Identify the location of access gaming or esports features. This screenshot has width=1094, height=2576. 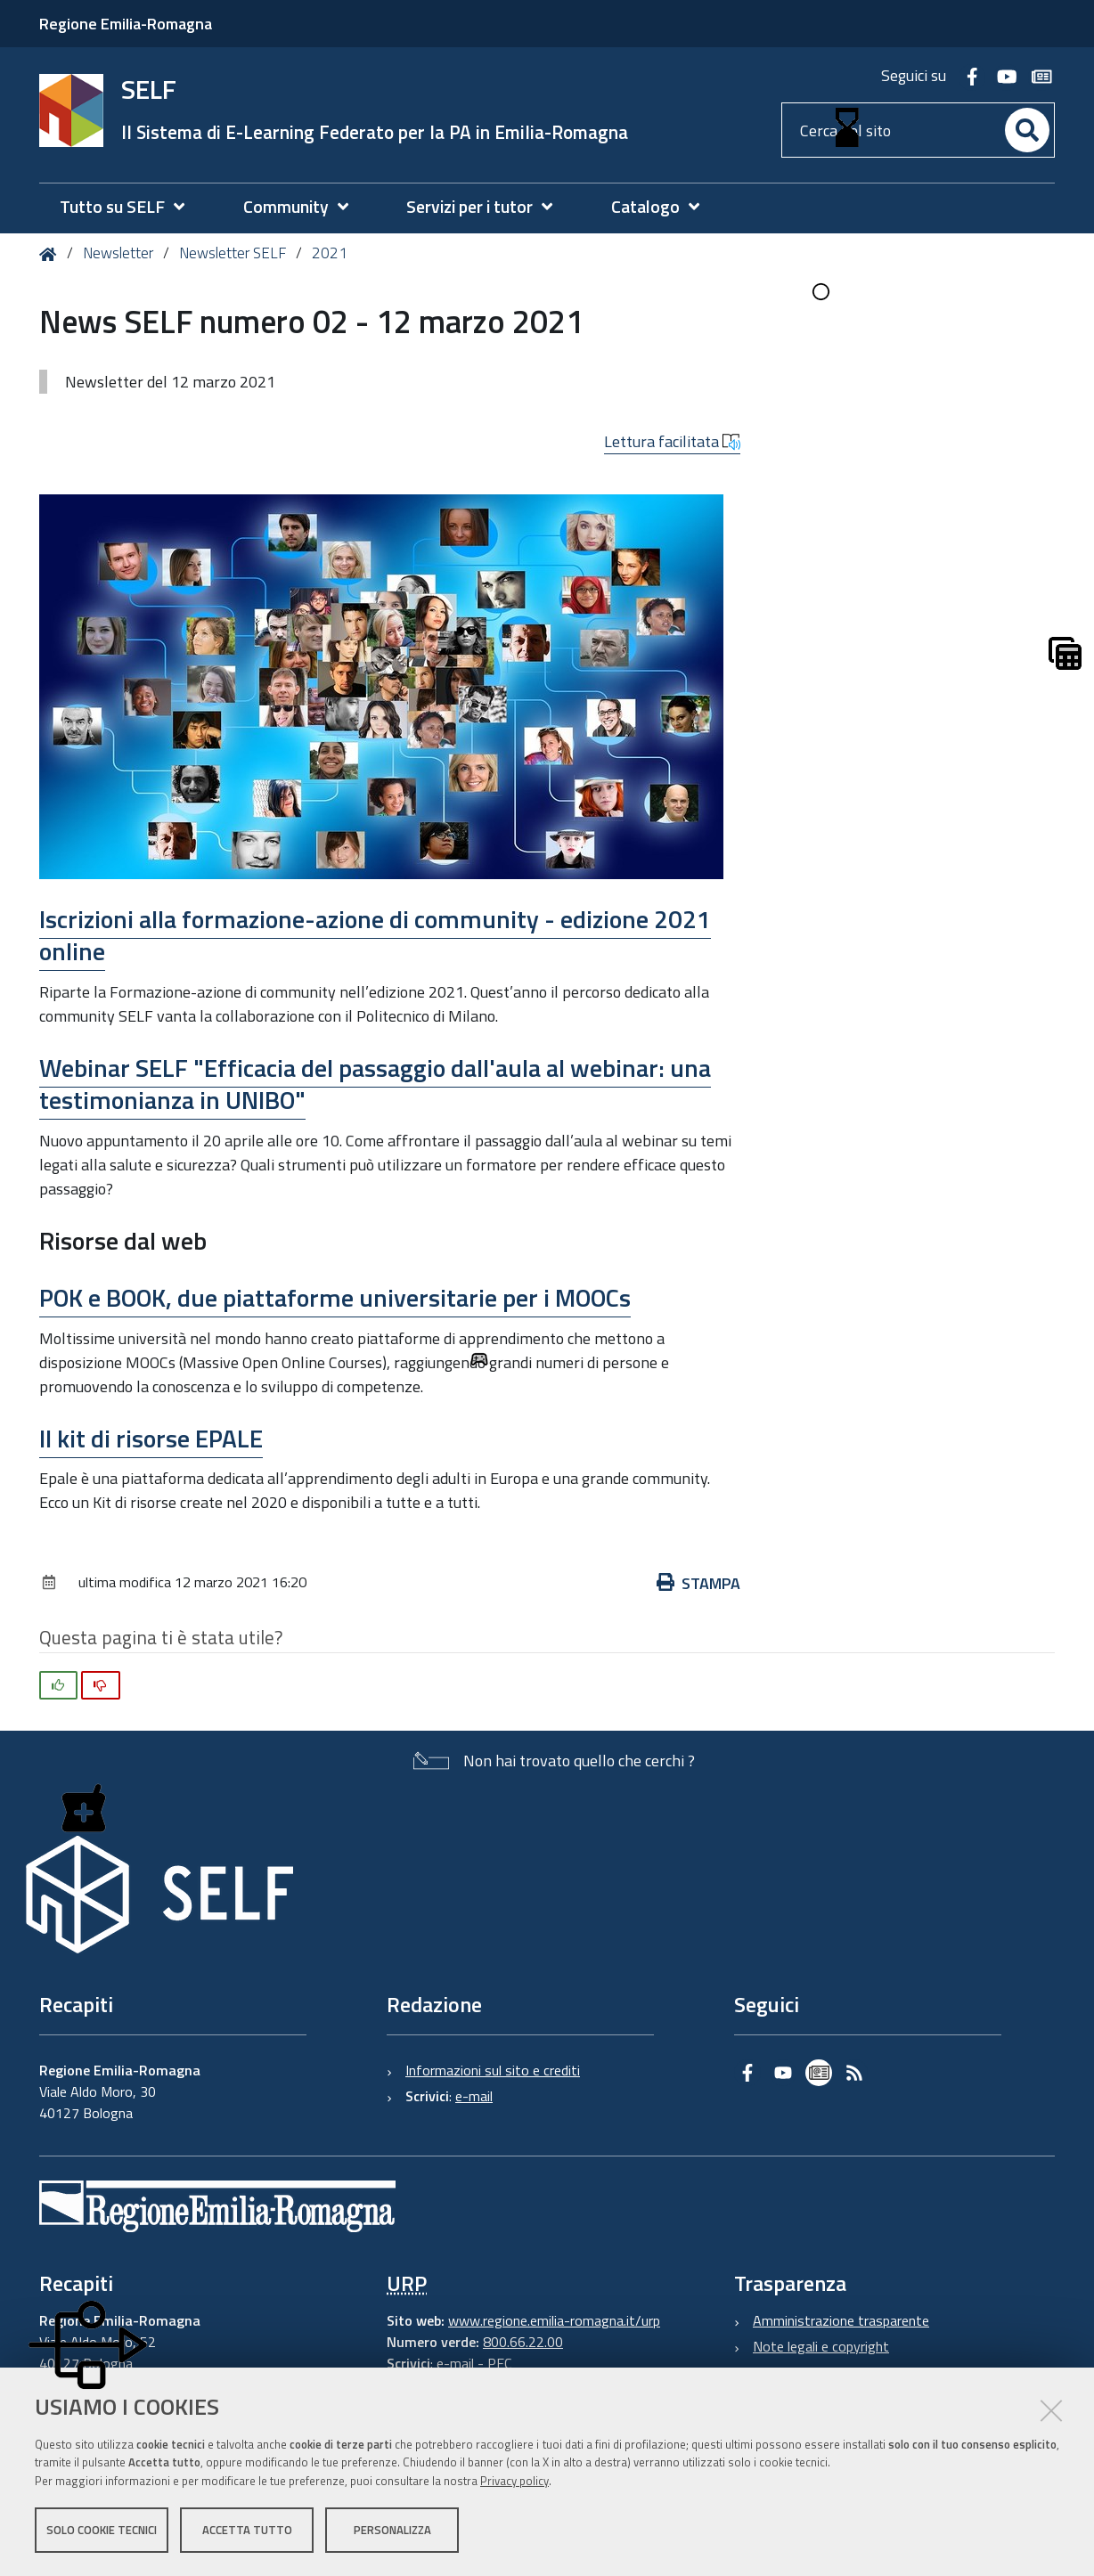
(479, 1359).